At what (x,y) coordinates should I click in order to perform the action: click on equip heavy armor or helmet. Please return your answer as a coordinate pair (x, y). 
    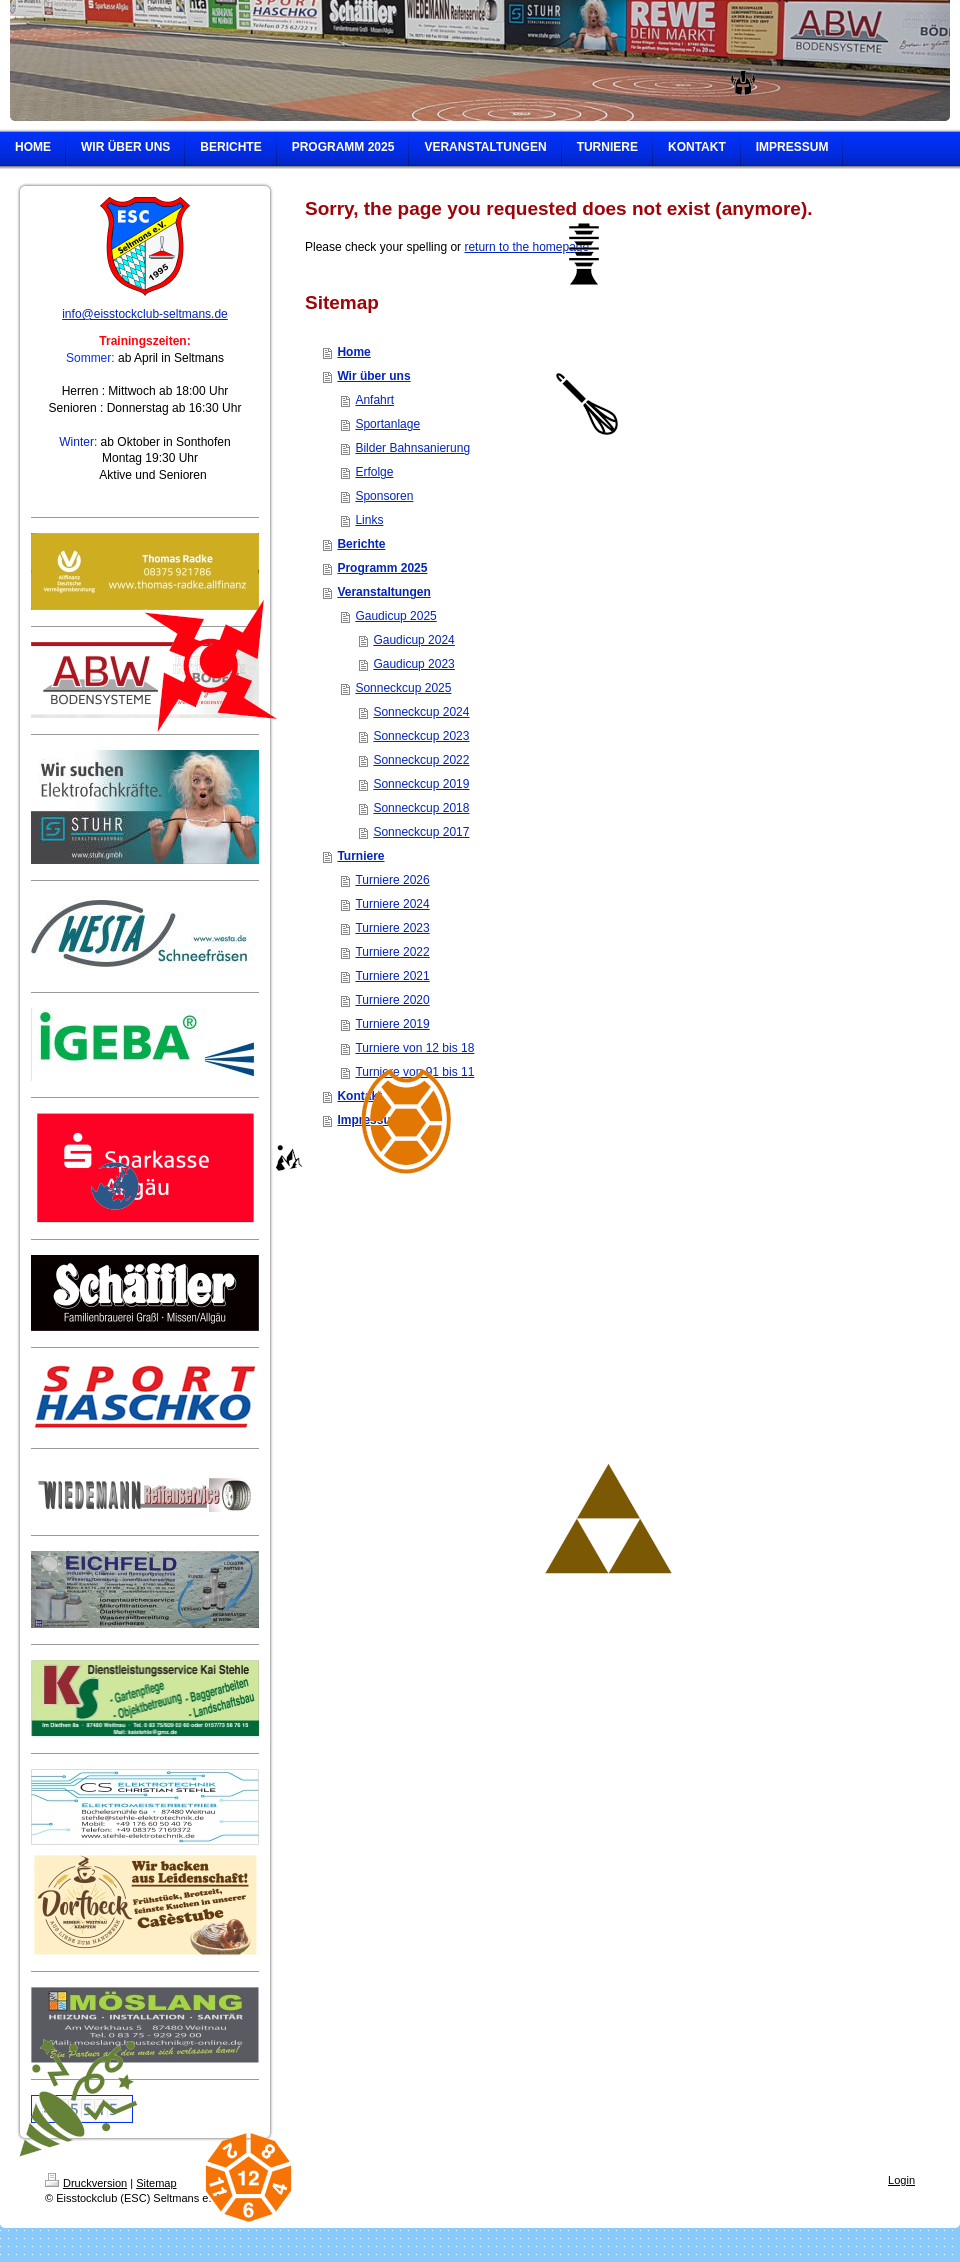
    Looking at the image, I should click on (743, 83).